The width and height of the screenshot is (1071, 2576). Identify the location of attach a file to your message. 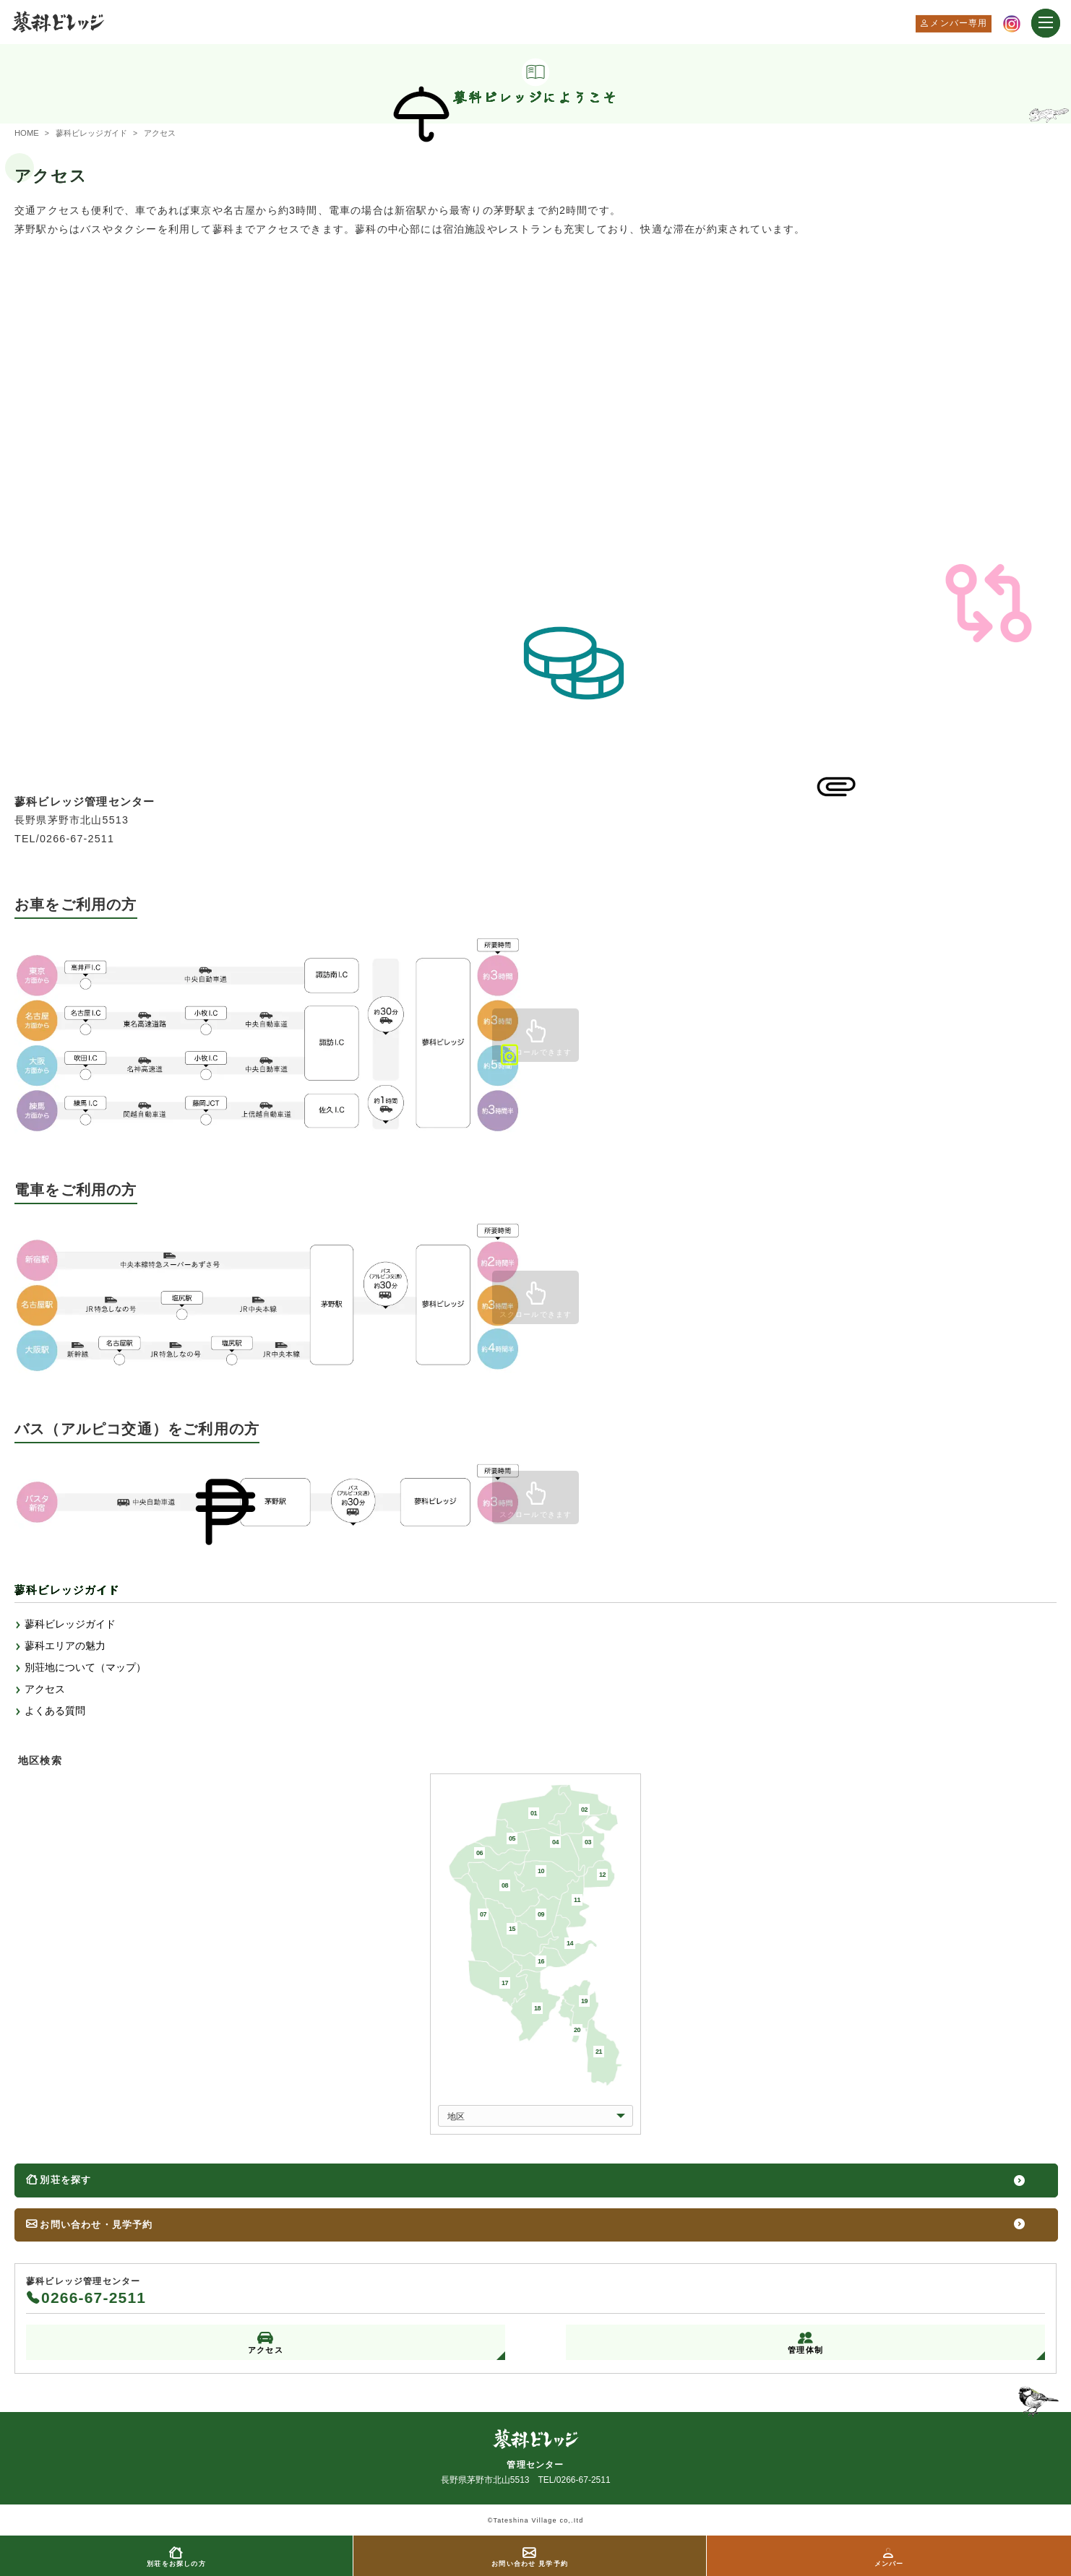
(835, 787).